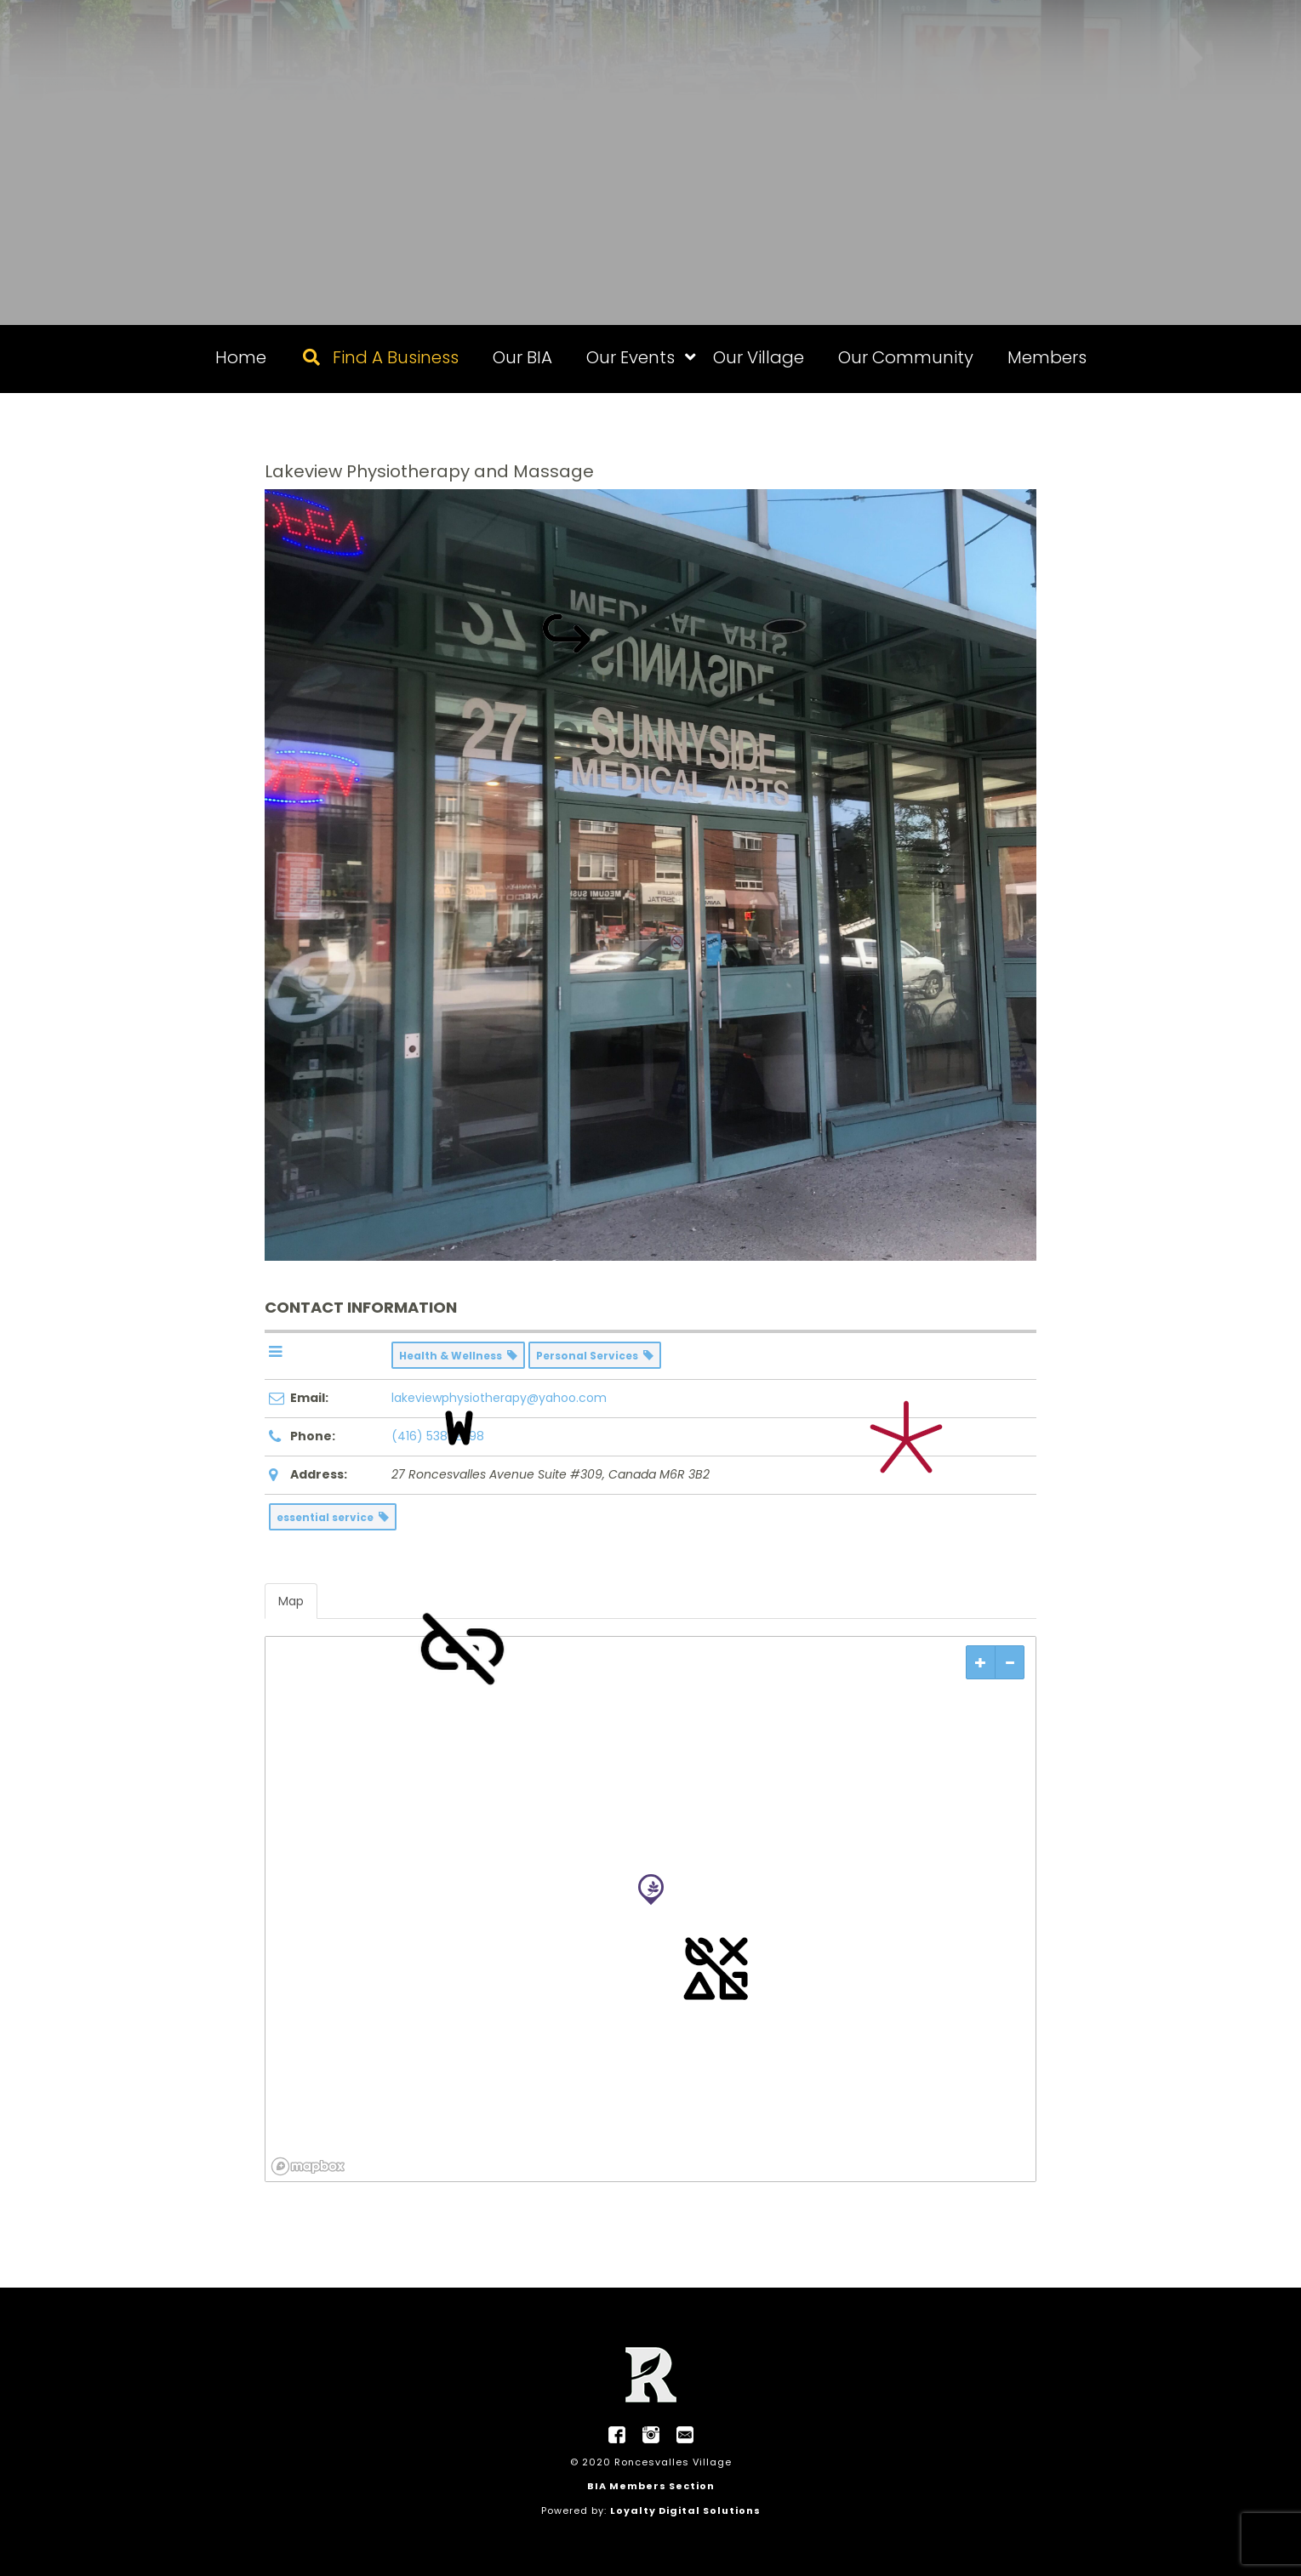  Describe the element at coordinates (906, 1440) in the screenshot. I see `indicates a required field in a form` at that location.